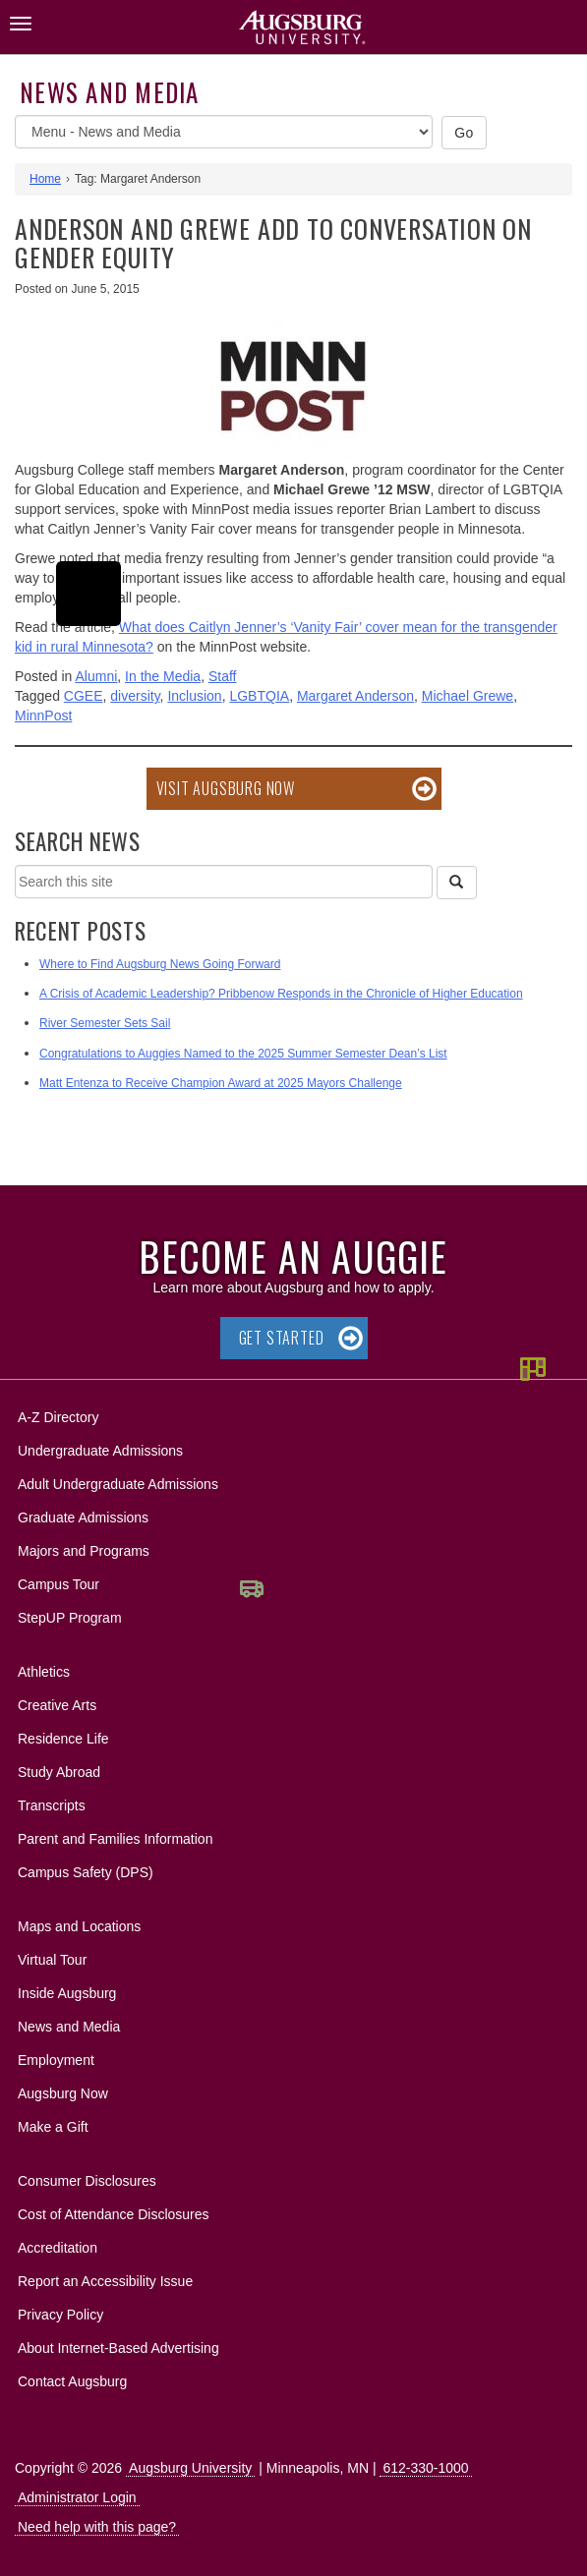 The width and height of the screenshot is (587, 2576). I want to click on track your delivery status, so click(251, 1587).